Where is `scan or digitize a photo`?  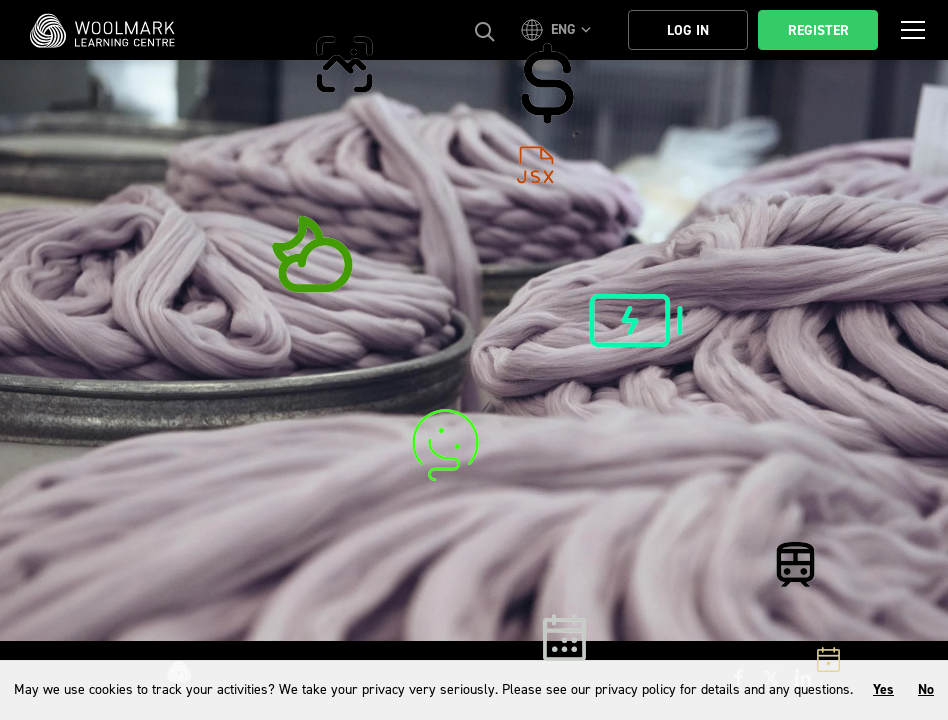
scan or digitize a photo is located at coordinates (344, 64).